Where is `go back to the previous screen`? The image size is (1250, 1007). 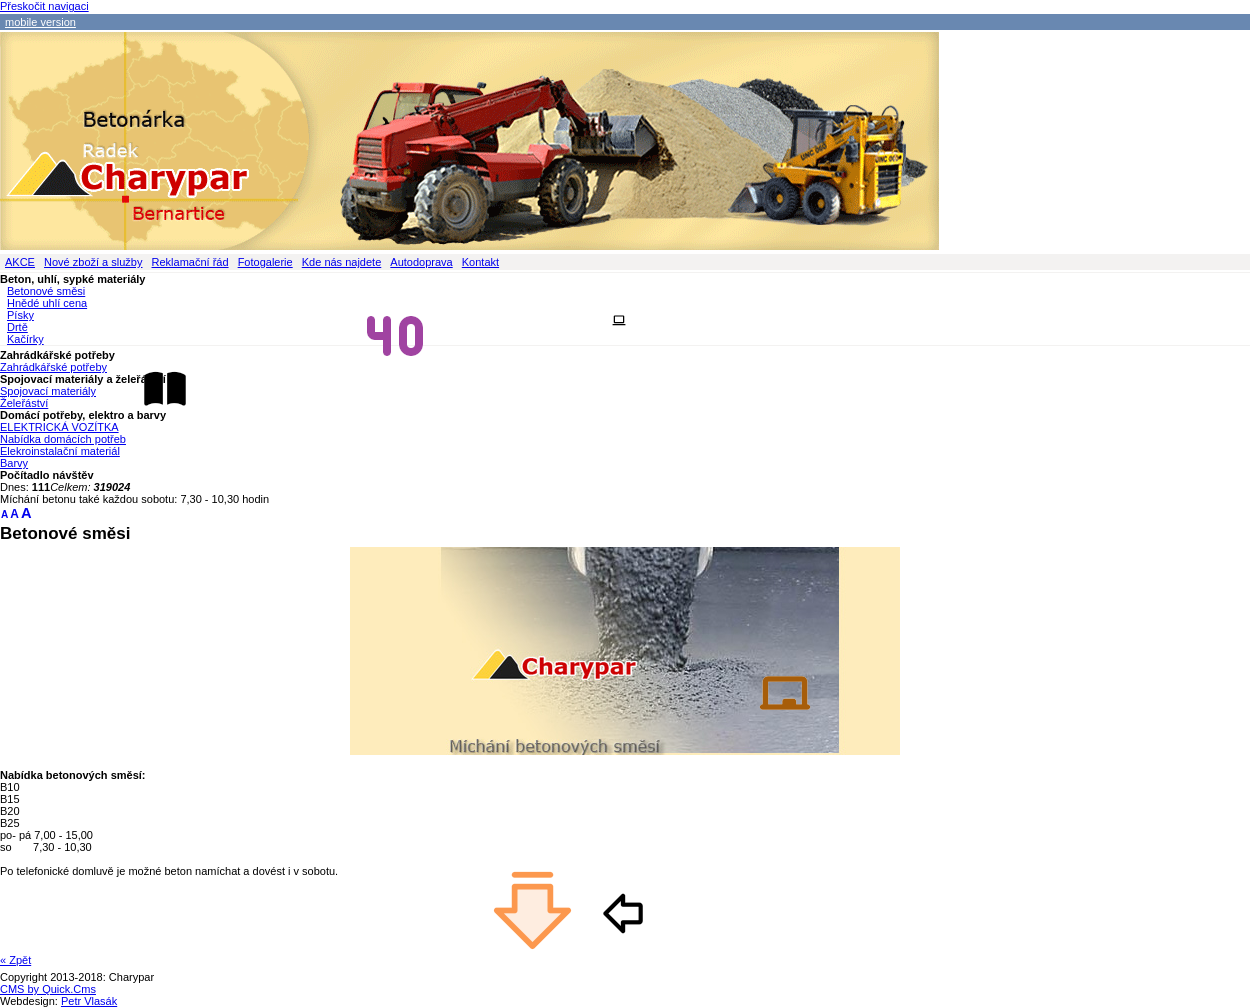 go back to the previous screen is located at coordinates (624, 913).